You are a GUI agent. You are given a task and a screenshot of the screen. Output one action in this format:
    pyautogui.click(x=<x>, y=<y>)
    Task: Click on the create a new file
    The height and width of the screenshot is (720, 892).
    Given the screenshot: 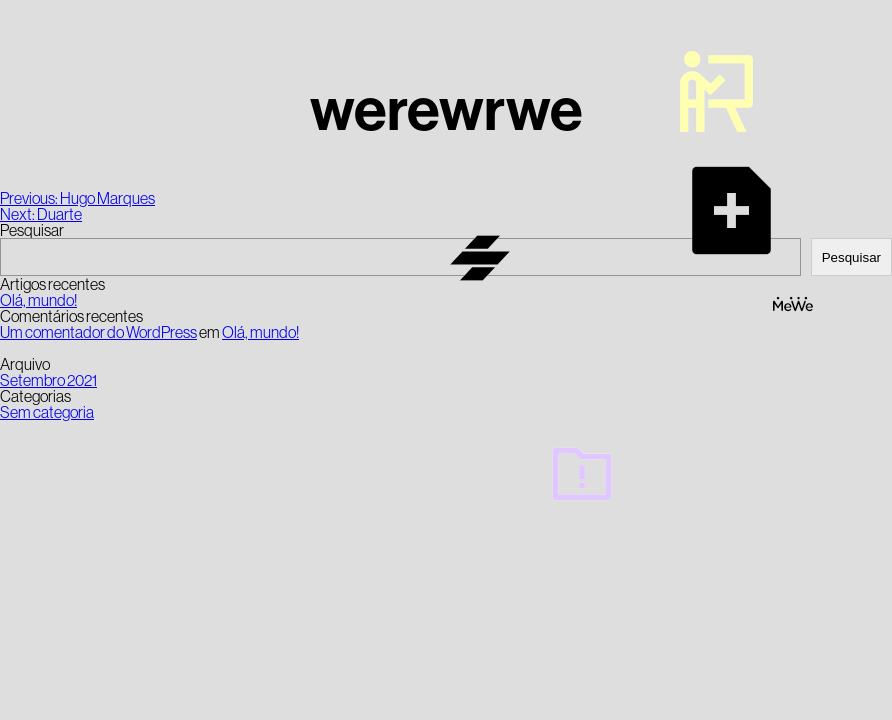 What is the action you would take?
    pyautogui.click(x=731, y=210)
    